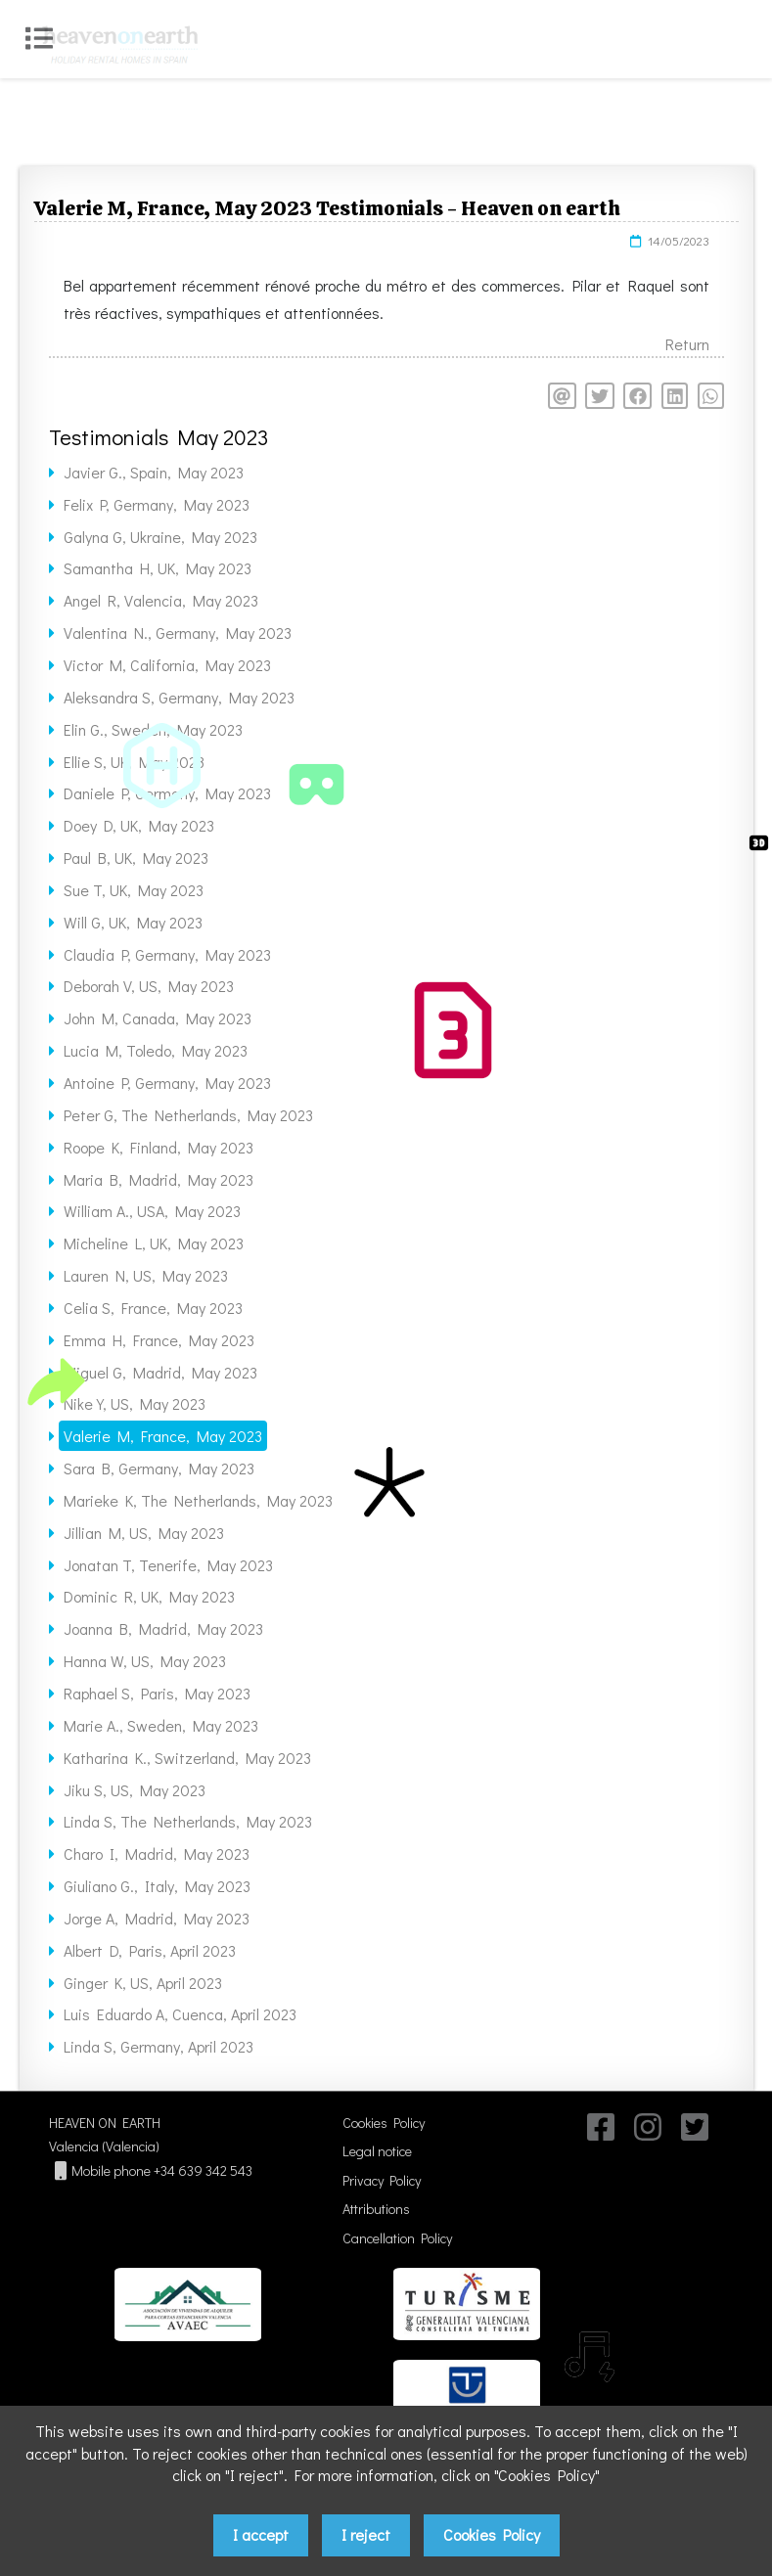 This screenshot has height=2576, width=772. What do you see at coordinates (389, 1485) in the screenshot?
I see `indicates a required field in a form` at bounding box center [389, 1485].